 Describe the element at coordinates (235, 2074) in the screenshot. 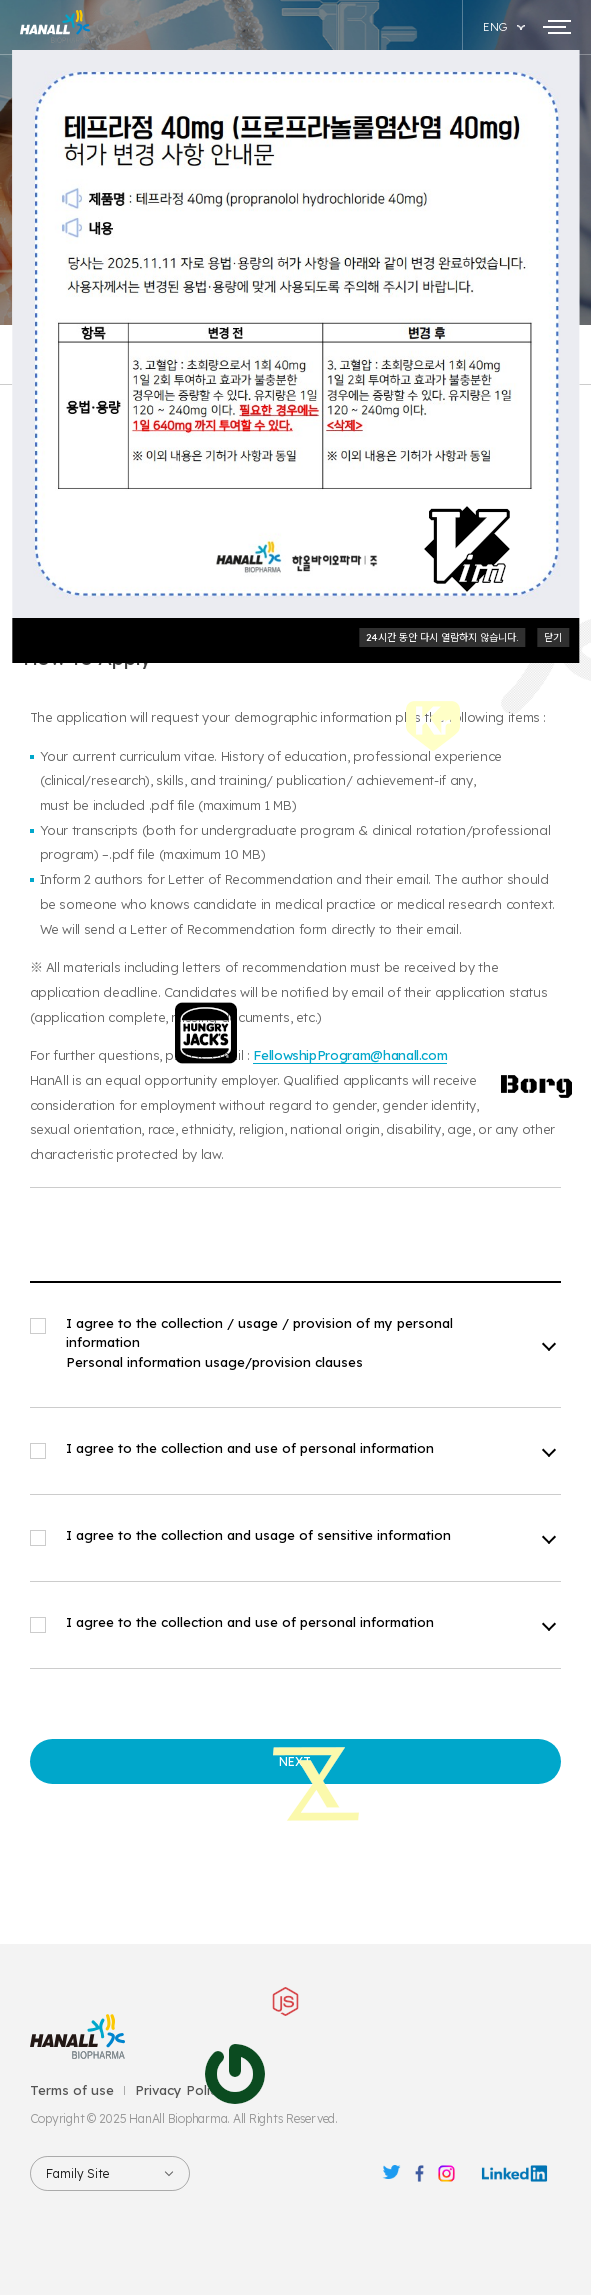

I see `link to gravatar profile settings` at that location.